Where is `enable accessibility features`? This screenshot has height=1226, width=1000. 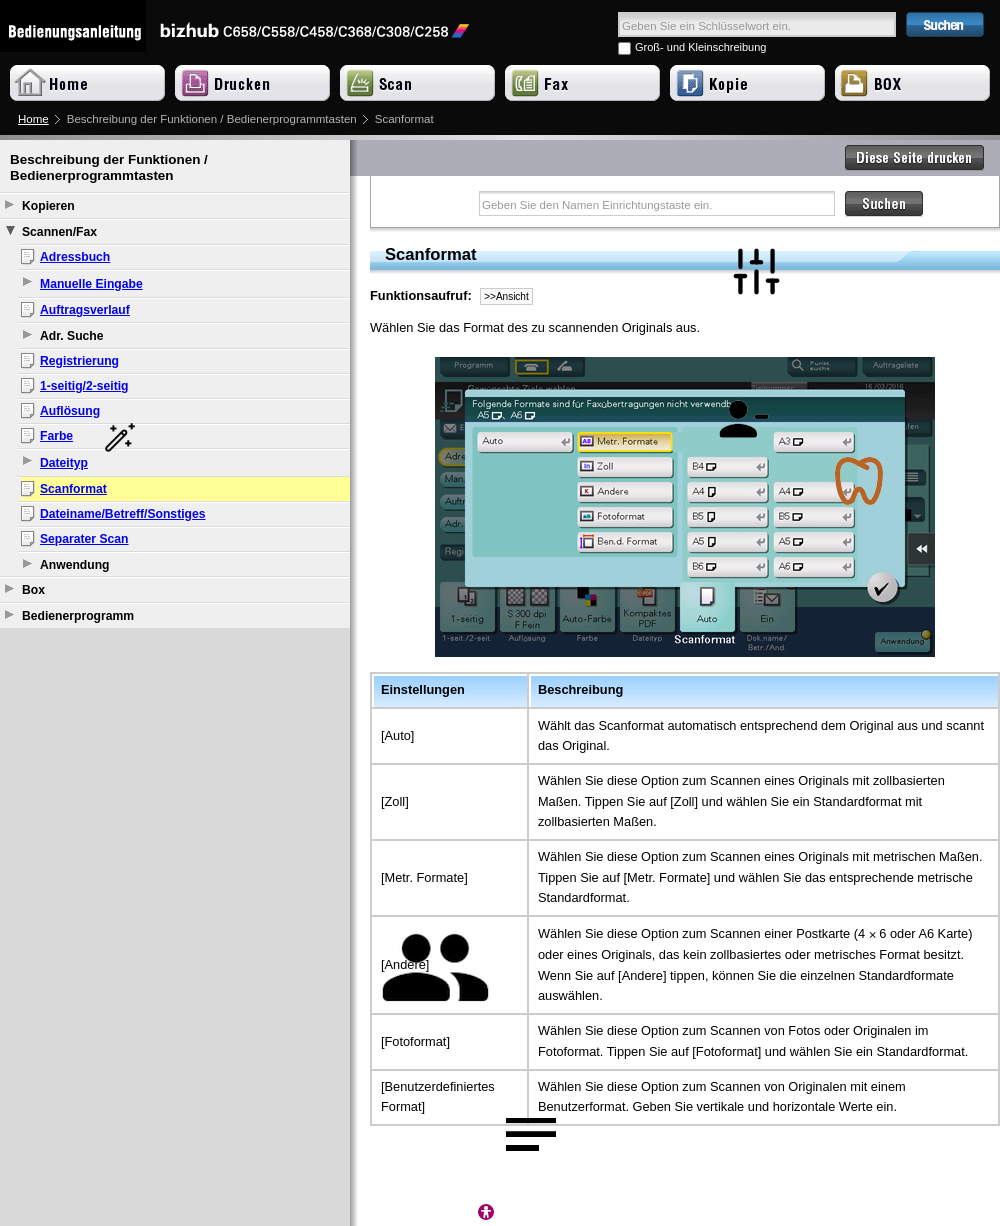 enable accessibility features is located at coordinates (486, 1212).